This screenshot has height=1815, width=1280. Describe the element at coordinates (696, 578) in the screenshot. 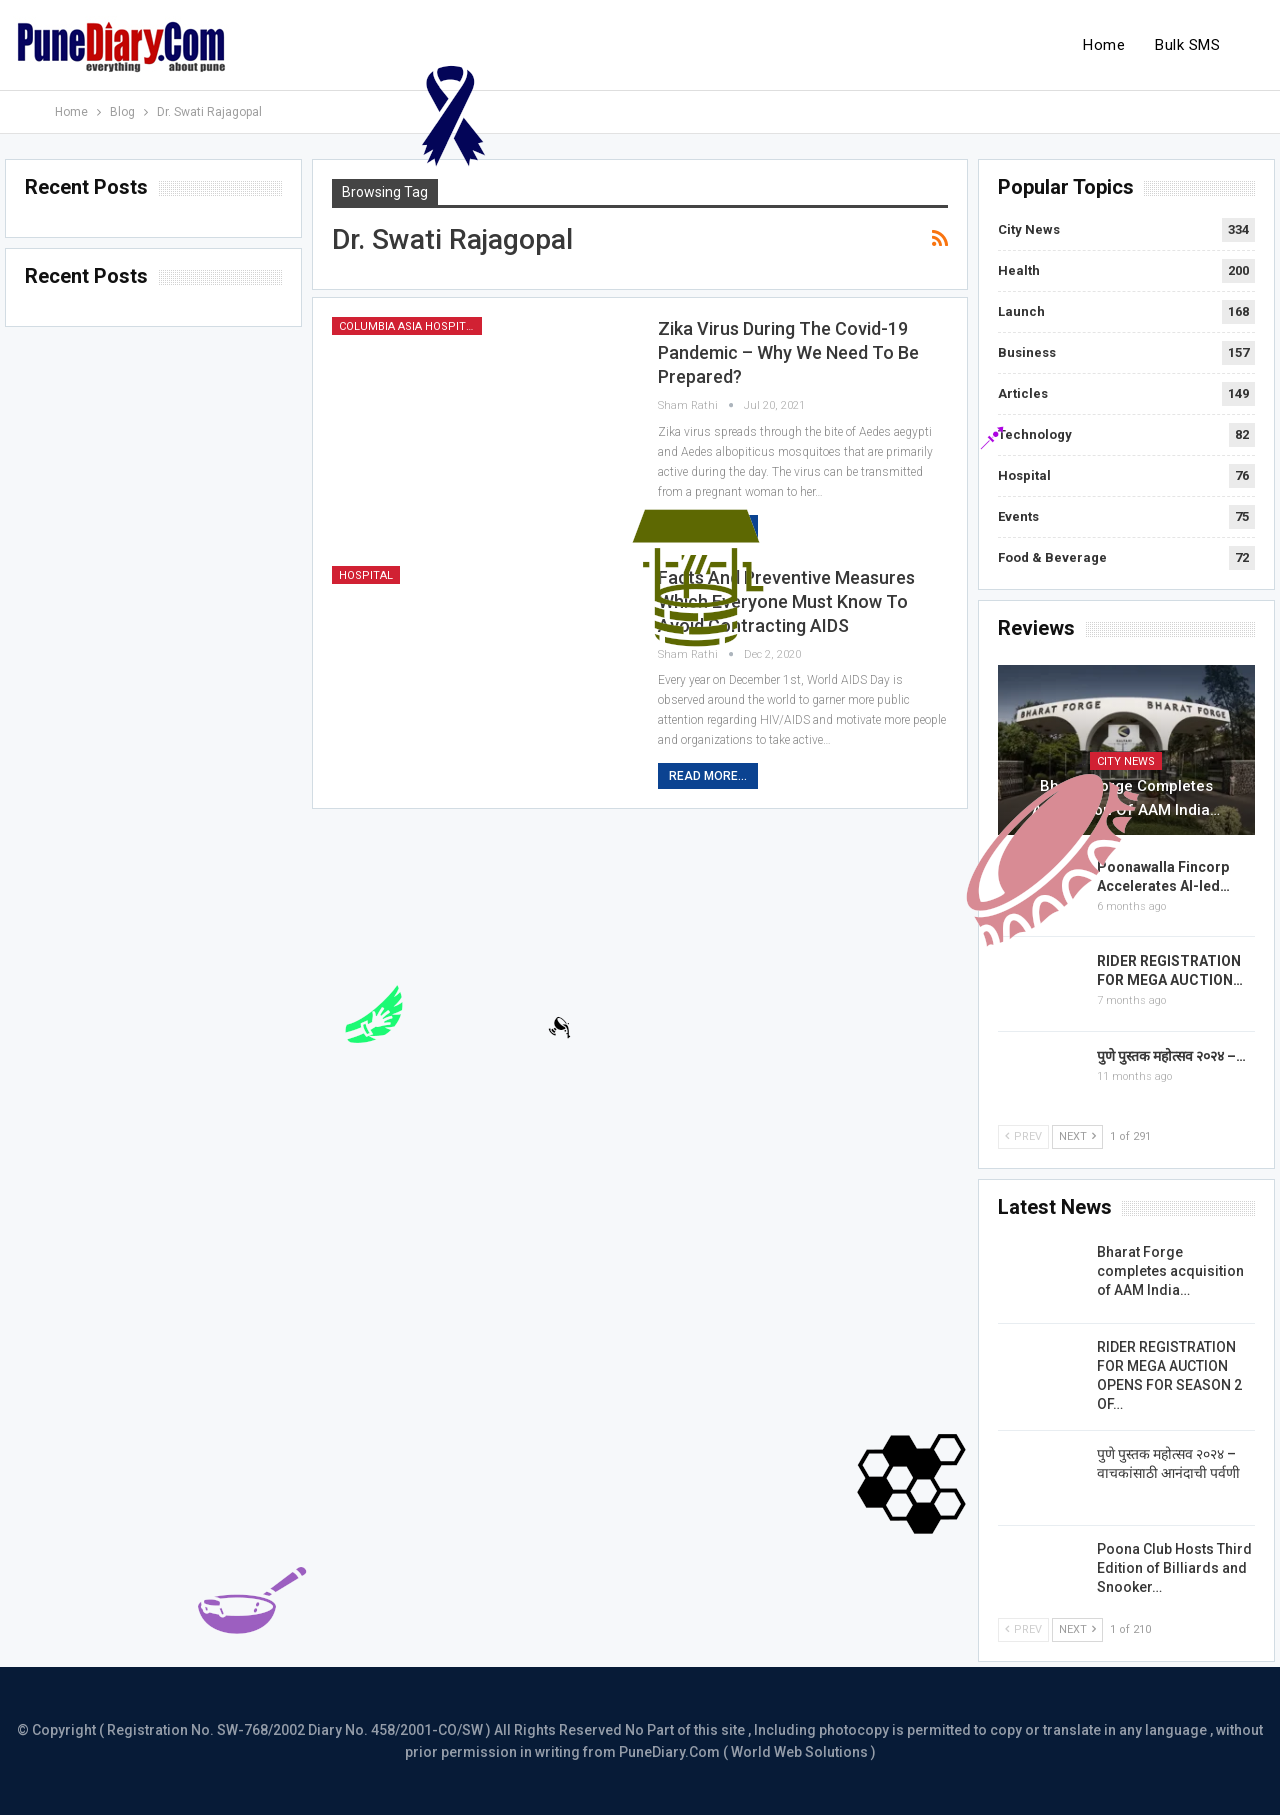

I see `access water or resource collection point` at that location.